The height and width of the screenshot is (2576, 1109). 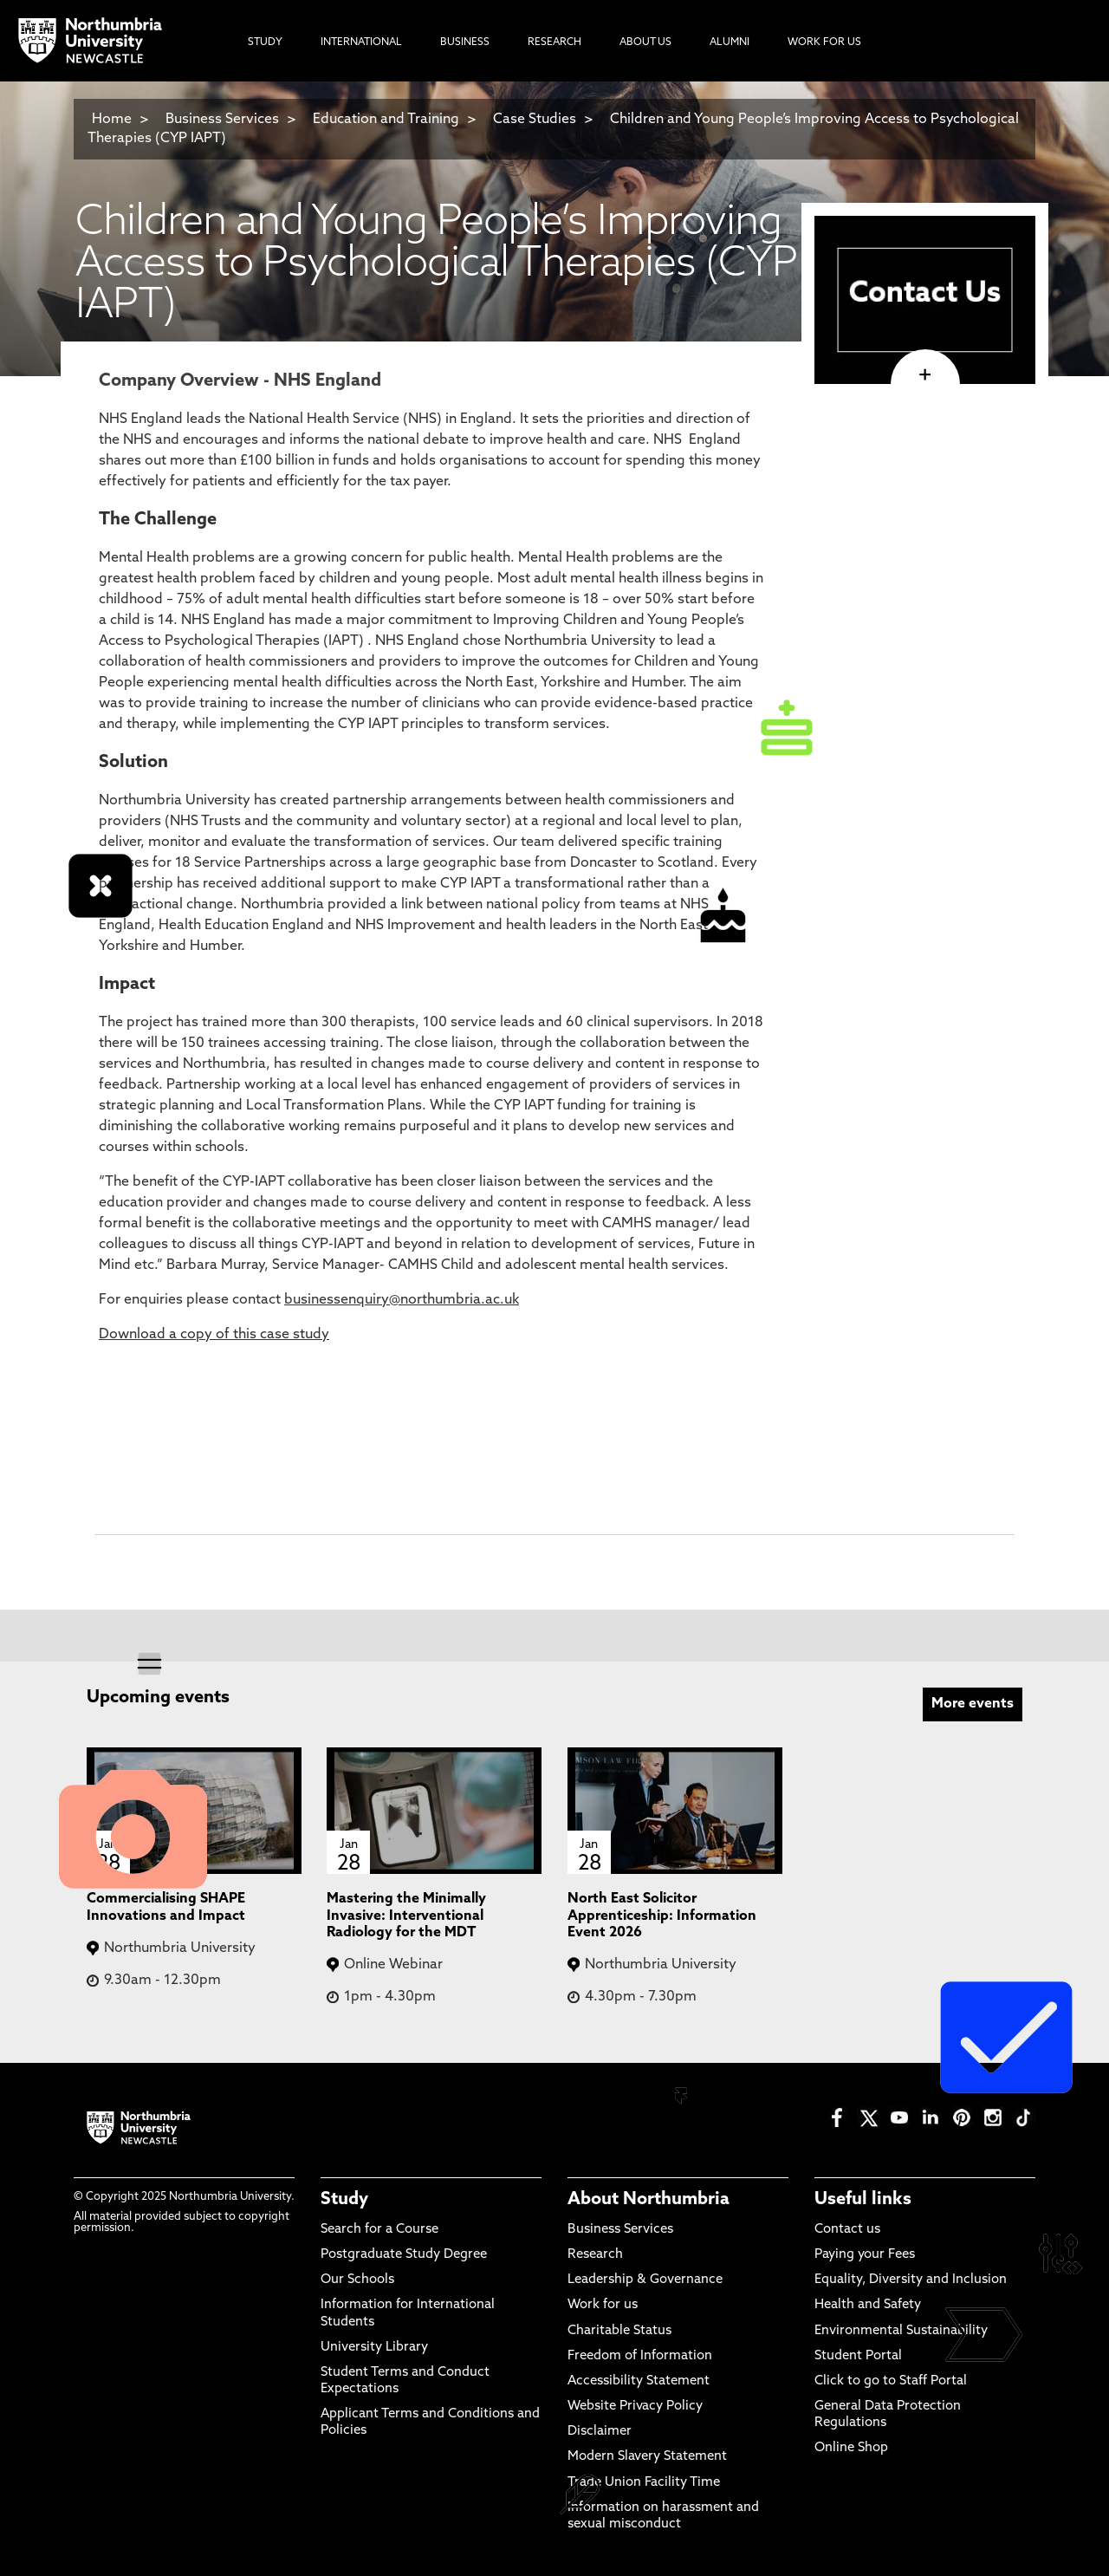 I want to click on confirm or submit an action, so click(x=1006, y=2037).